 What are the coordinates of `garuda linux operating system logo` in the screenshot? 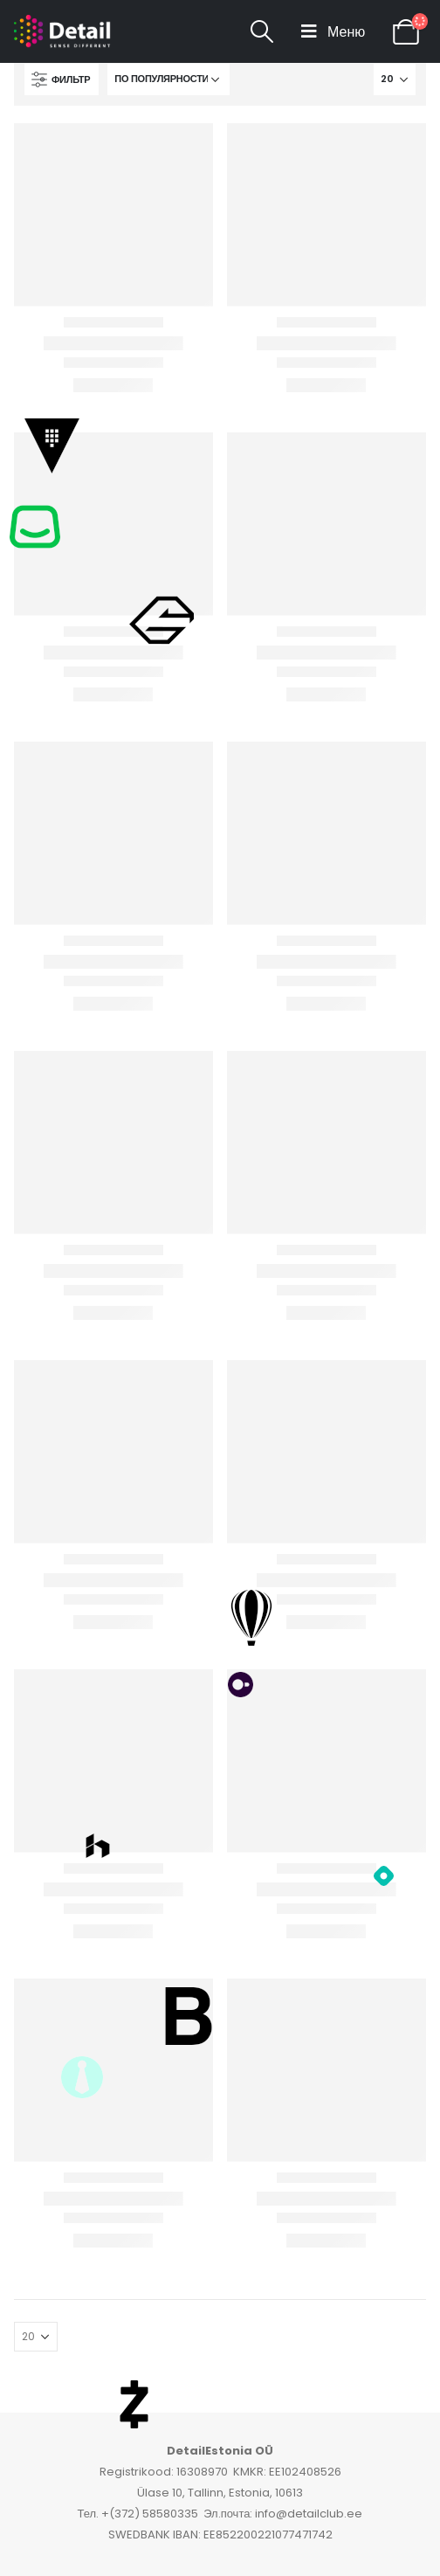 It's located at (162, 620).